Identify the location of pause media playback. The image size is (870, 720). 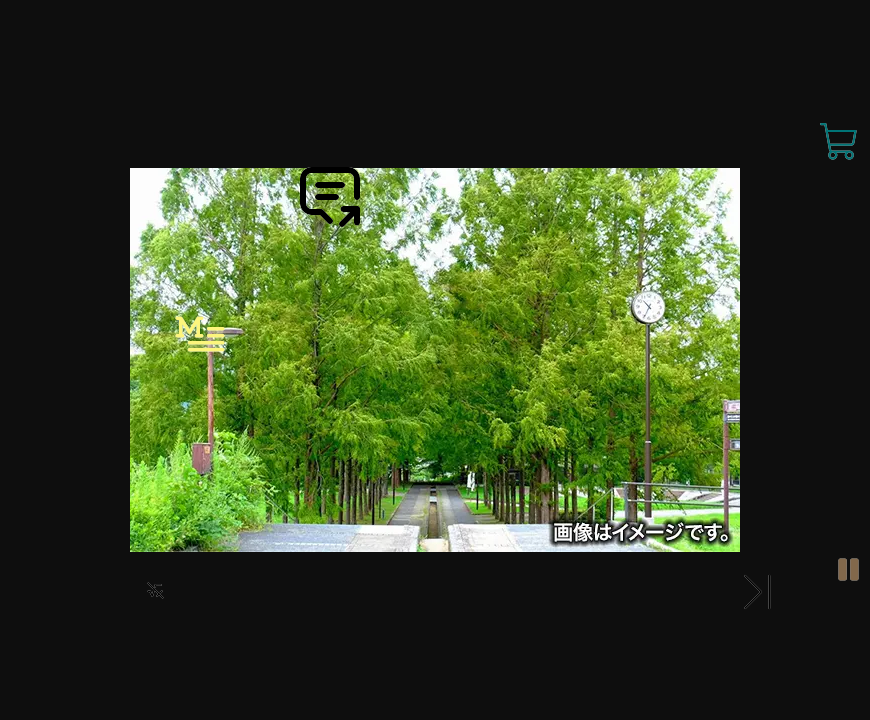
(848, 569).